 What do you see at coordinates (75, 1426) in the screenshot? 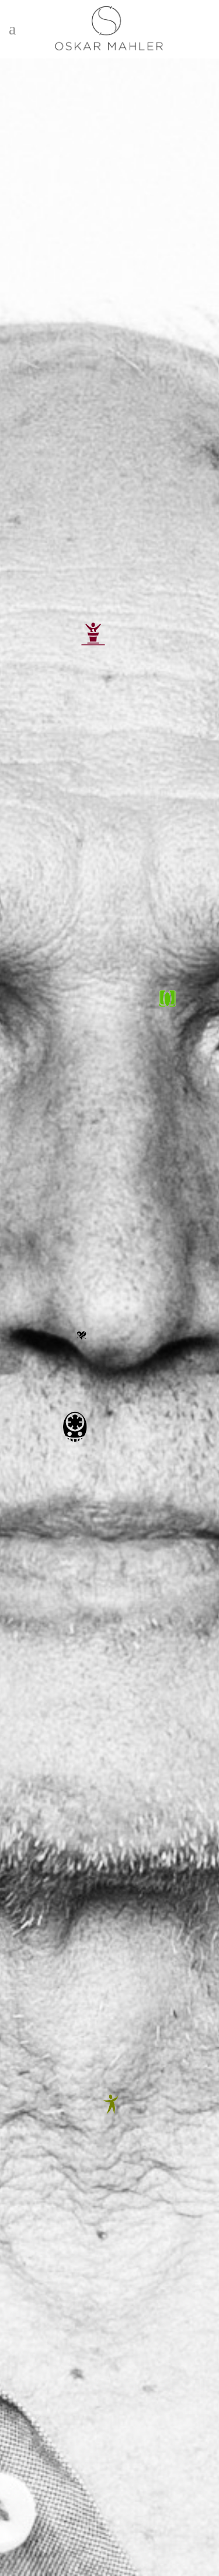
I see `indicates a freeze or stun status effect in gameplay` at bounding box center [75, 1426].